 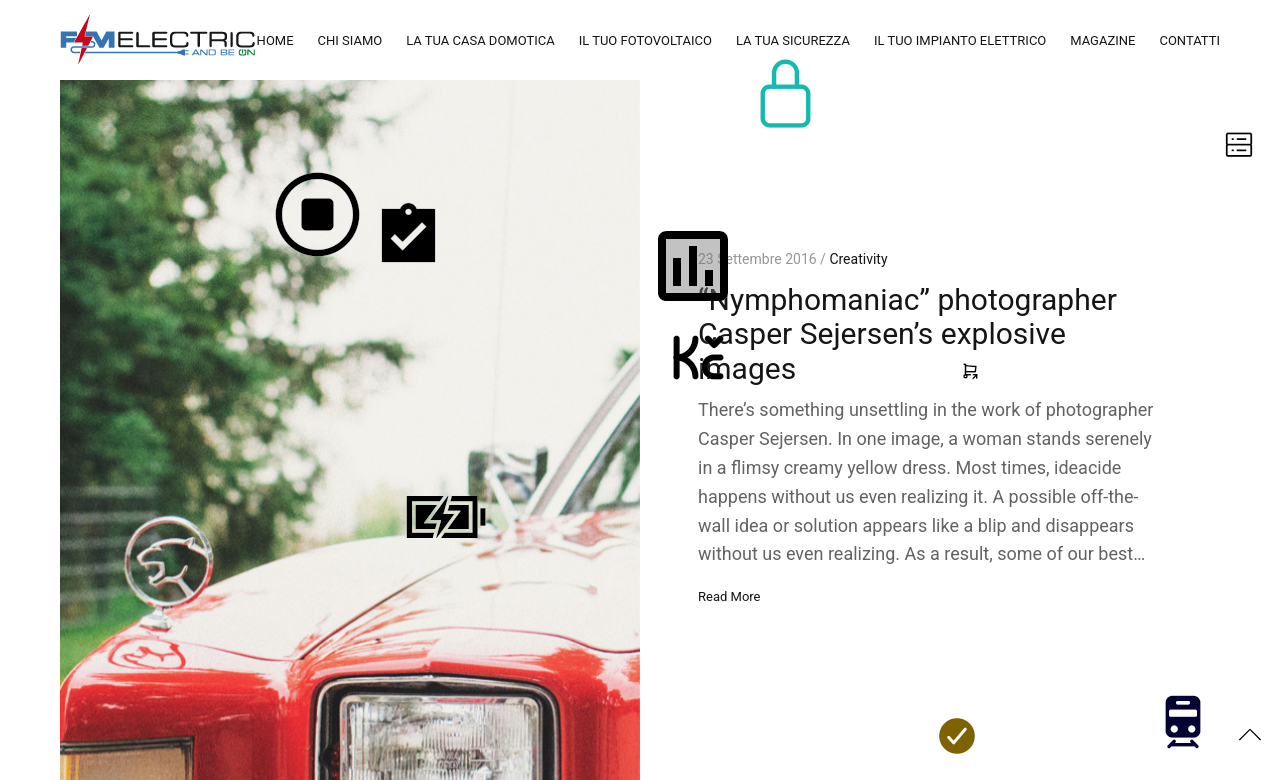 What do you see at coordinates (693, 266) in the screenshot?
I see `view poll results` at bounding box center [693, 266].